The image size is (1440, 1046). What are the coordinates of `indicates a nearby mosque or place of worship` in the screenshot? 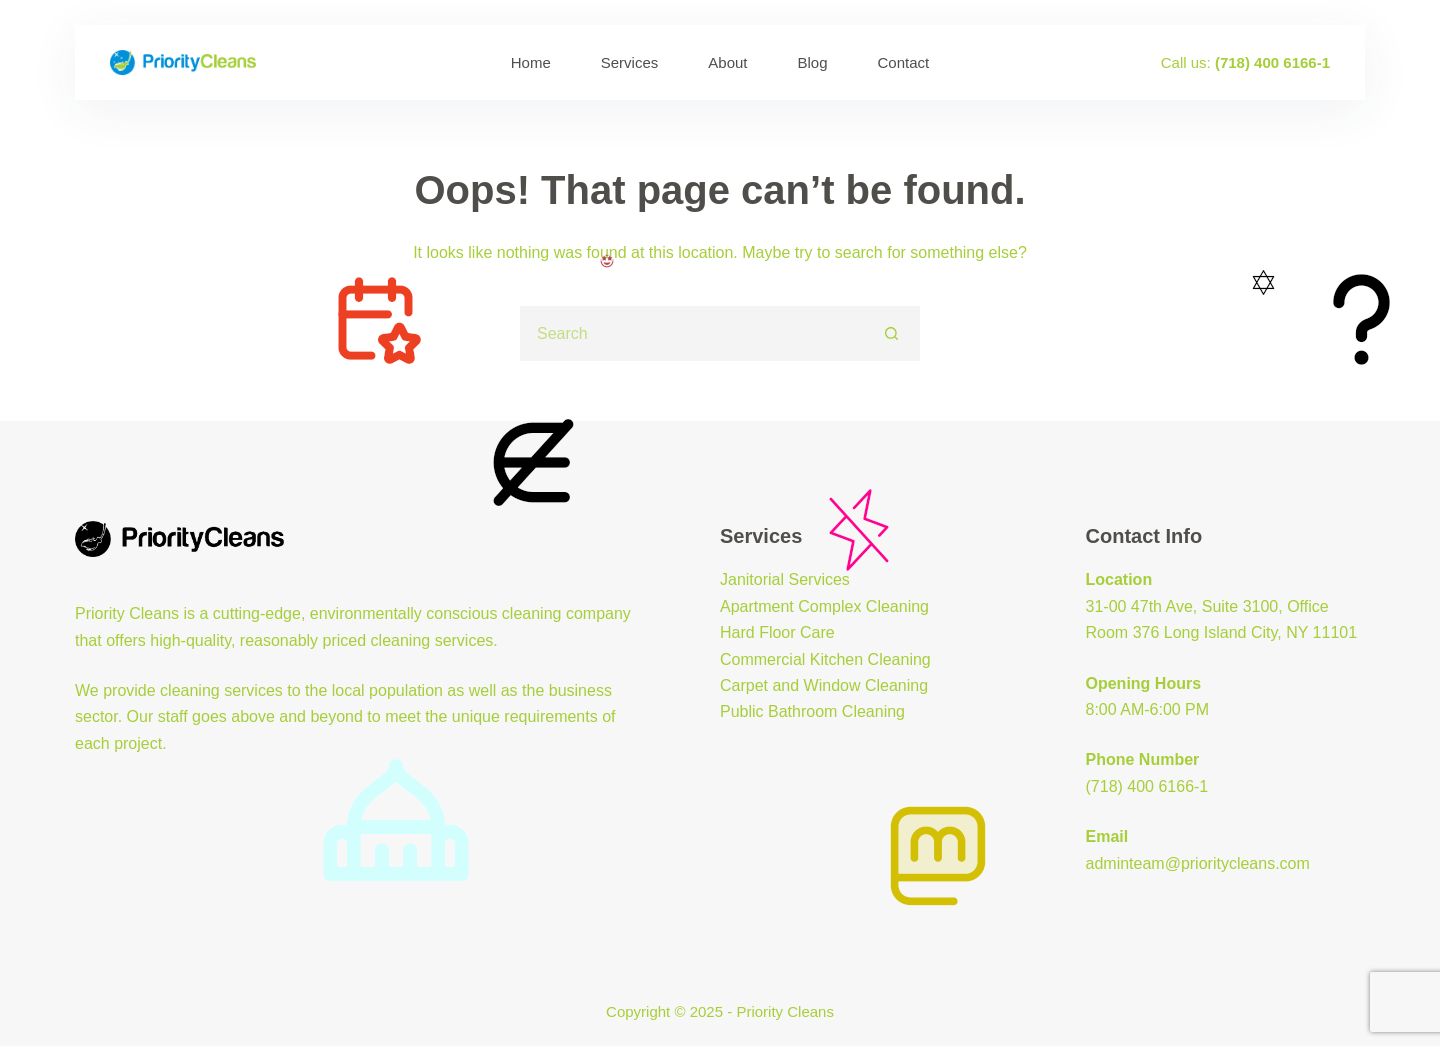 It's located at (396, 827).